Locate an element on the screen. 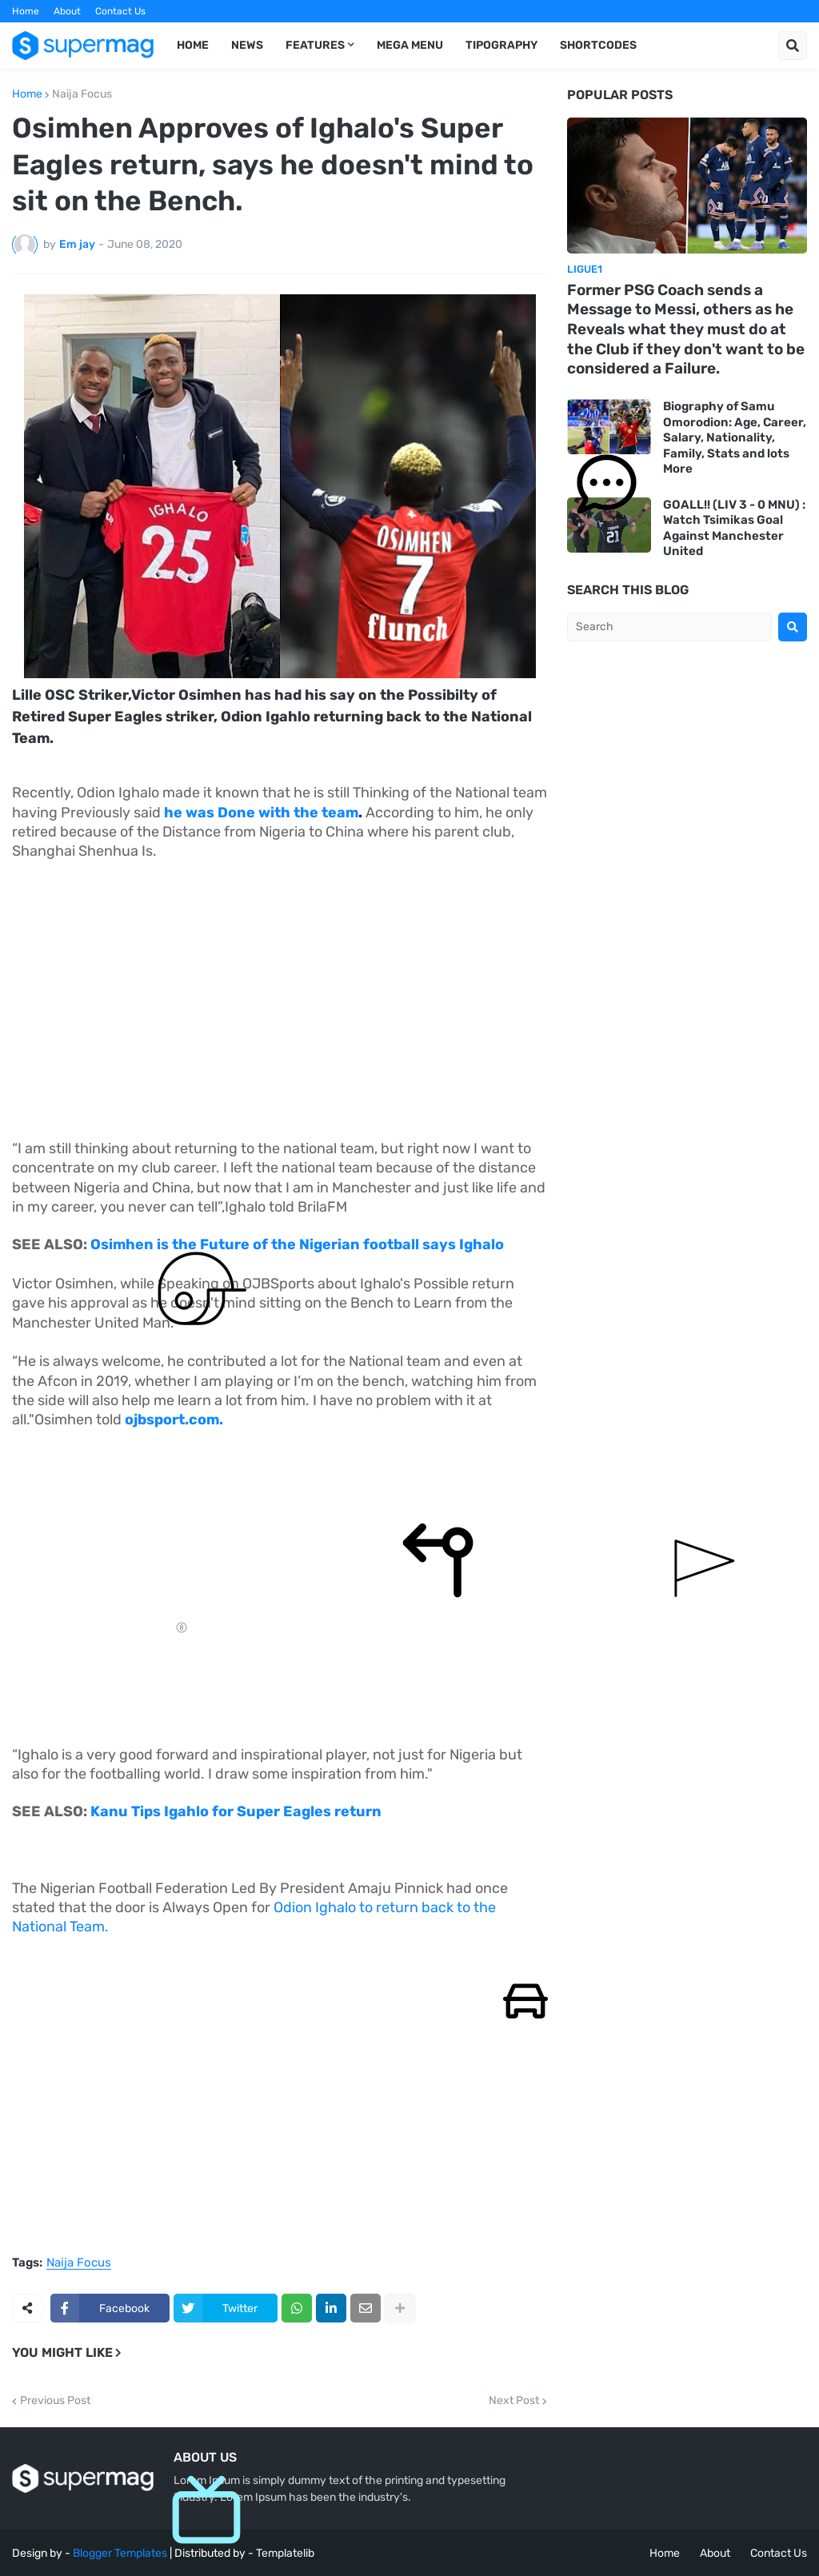 The height and width of the screenshot is (2576, 819). access vehicle or car-related settings is located at coordinates (525, 2002).